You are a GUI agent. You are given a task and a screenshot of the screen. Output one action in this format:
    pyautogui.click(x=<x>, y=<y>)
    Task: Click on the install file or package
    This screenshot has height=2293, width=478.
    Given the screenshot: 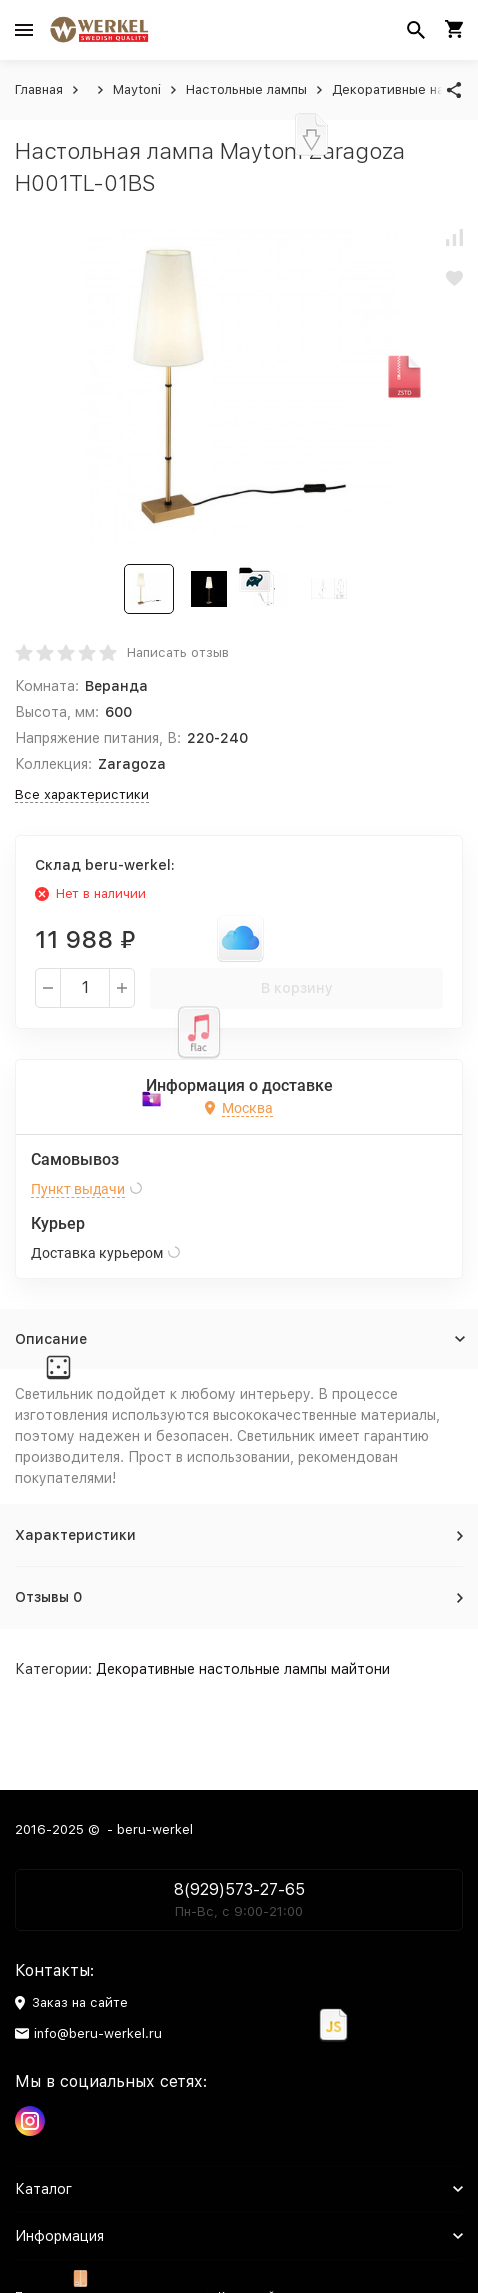 What is the action you would take?
    pyautogui.click(x=311, y=134)
    